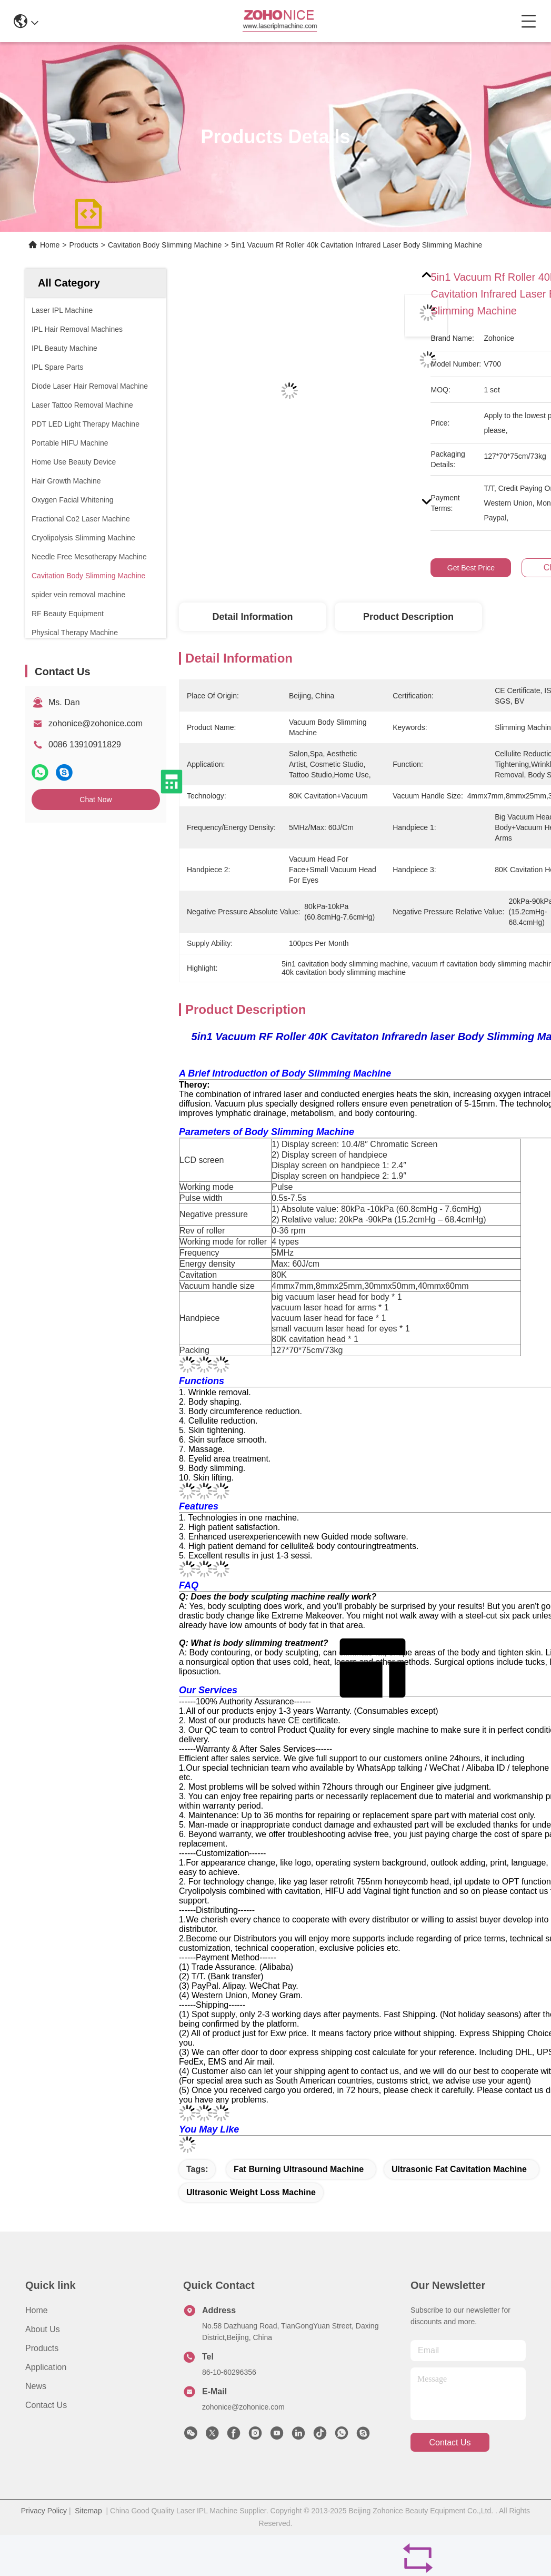  I want to click on open the calculator app, so click(172, 782).